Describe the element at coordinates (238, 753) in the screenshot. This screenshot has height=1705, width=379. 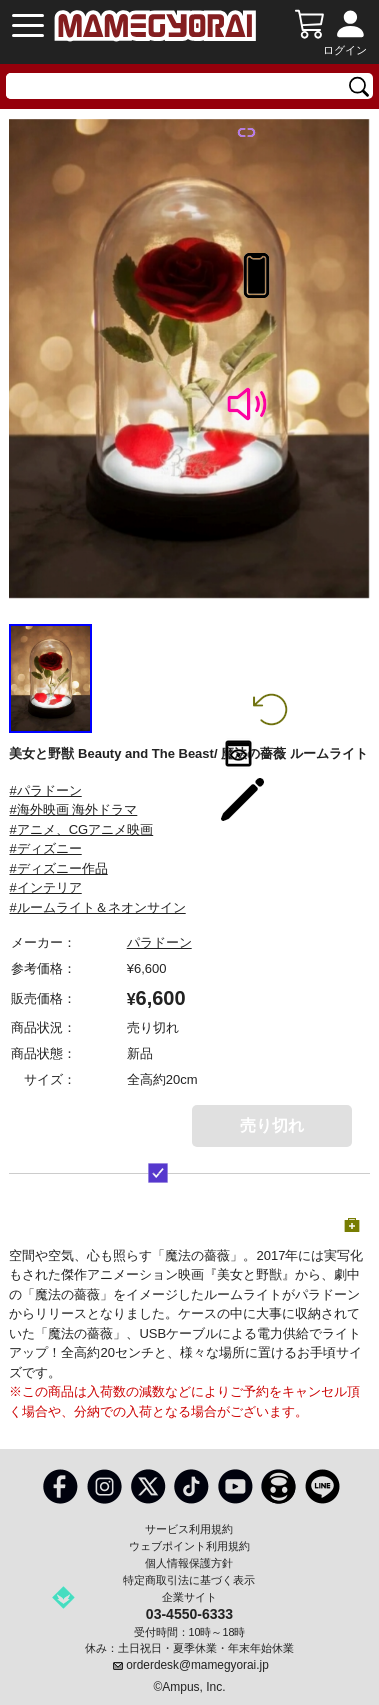
I see `preview file or document before opening` at that location.